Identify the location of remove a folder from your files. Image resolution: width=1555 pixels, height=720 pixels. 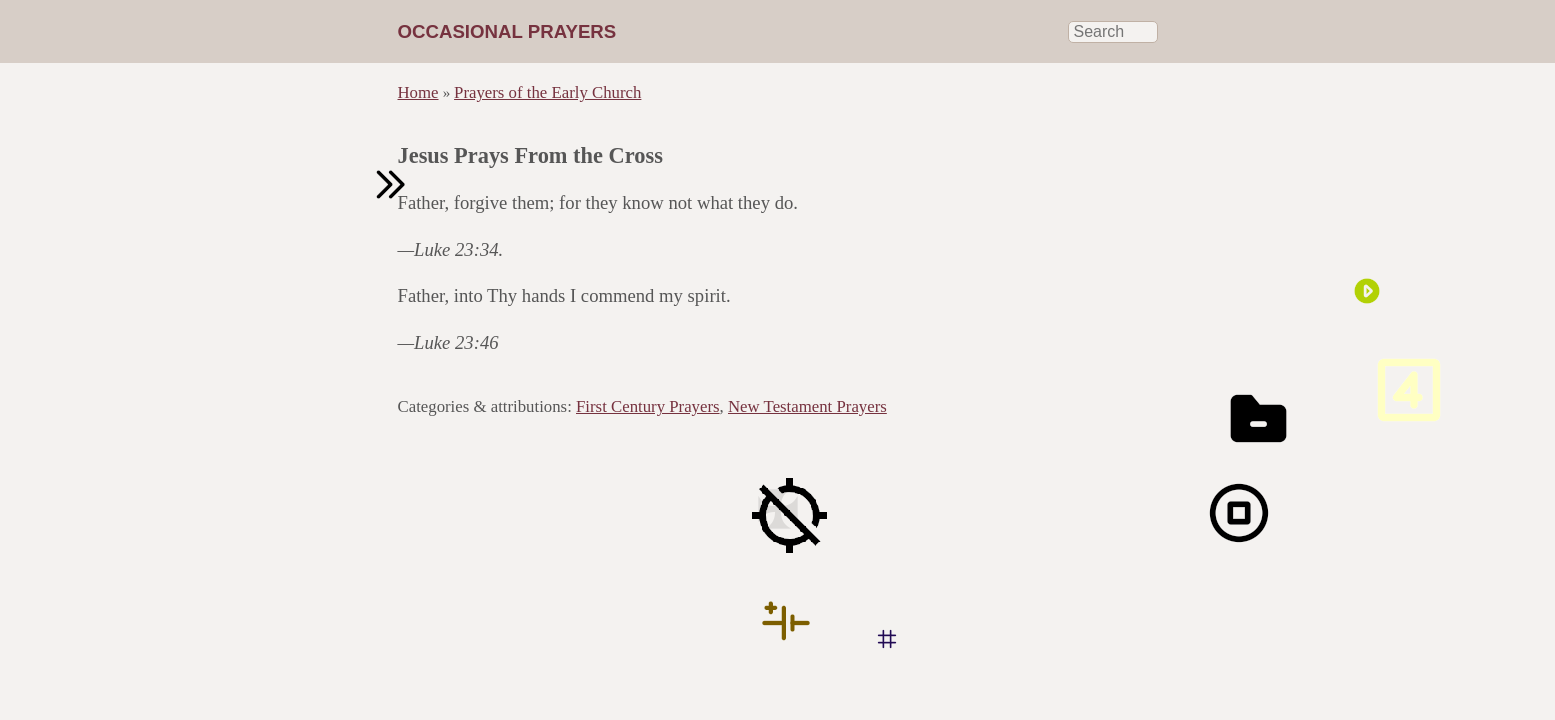
(1258, 418).